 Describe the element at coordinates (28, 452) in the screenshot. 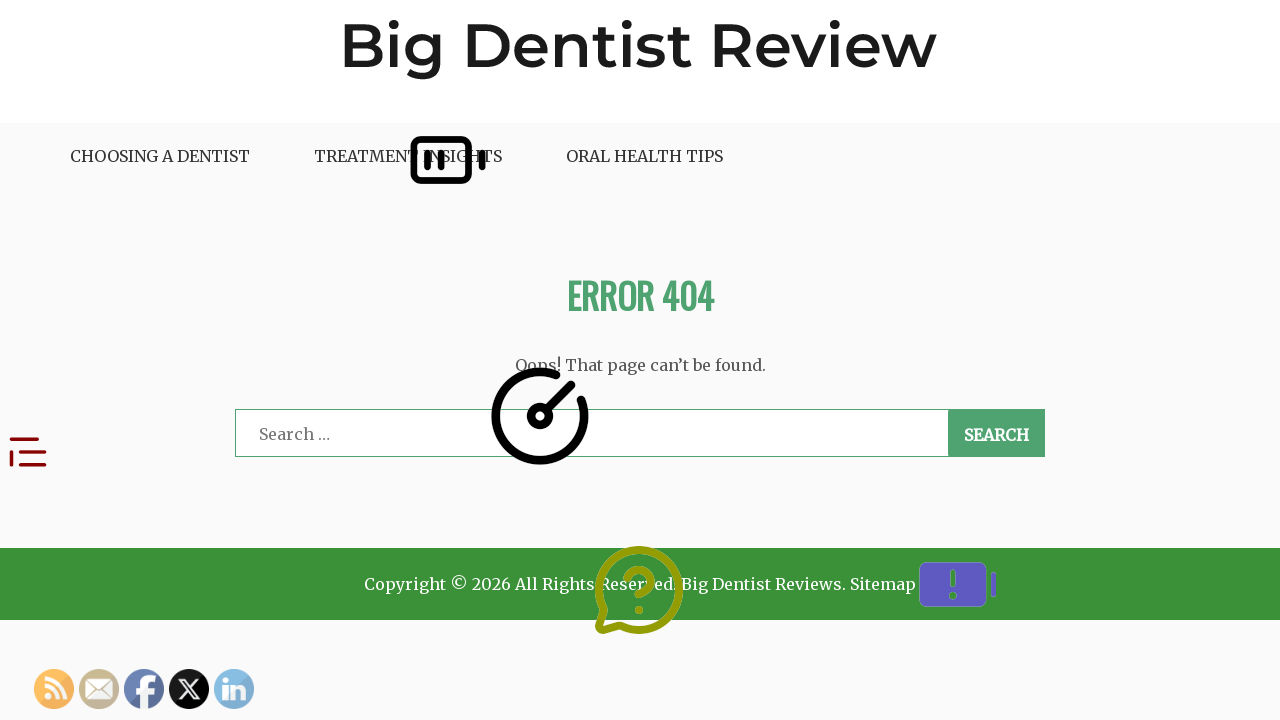

I see `insert a block quote` at that location.